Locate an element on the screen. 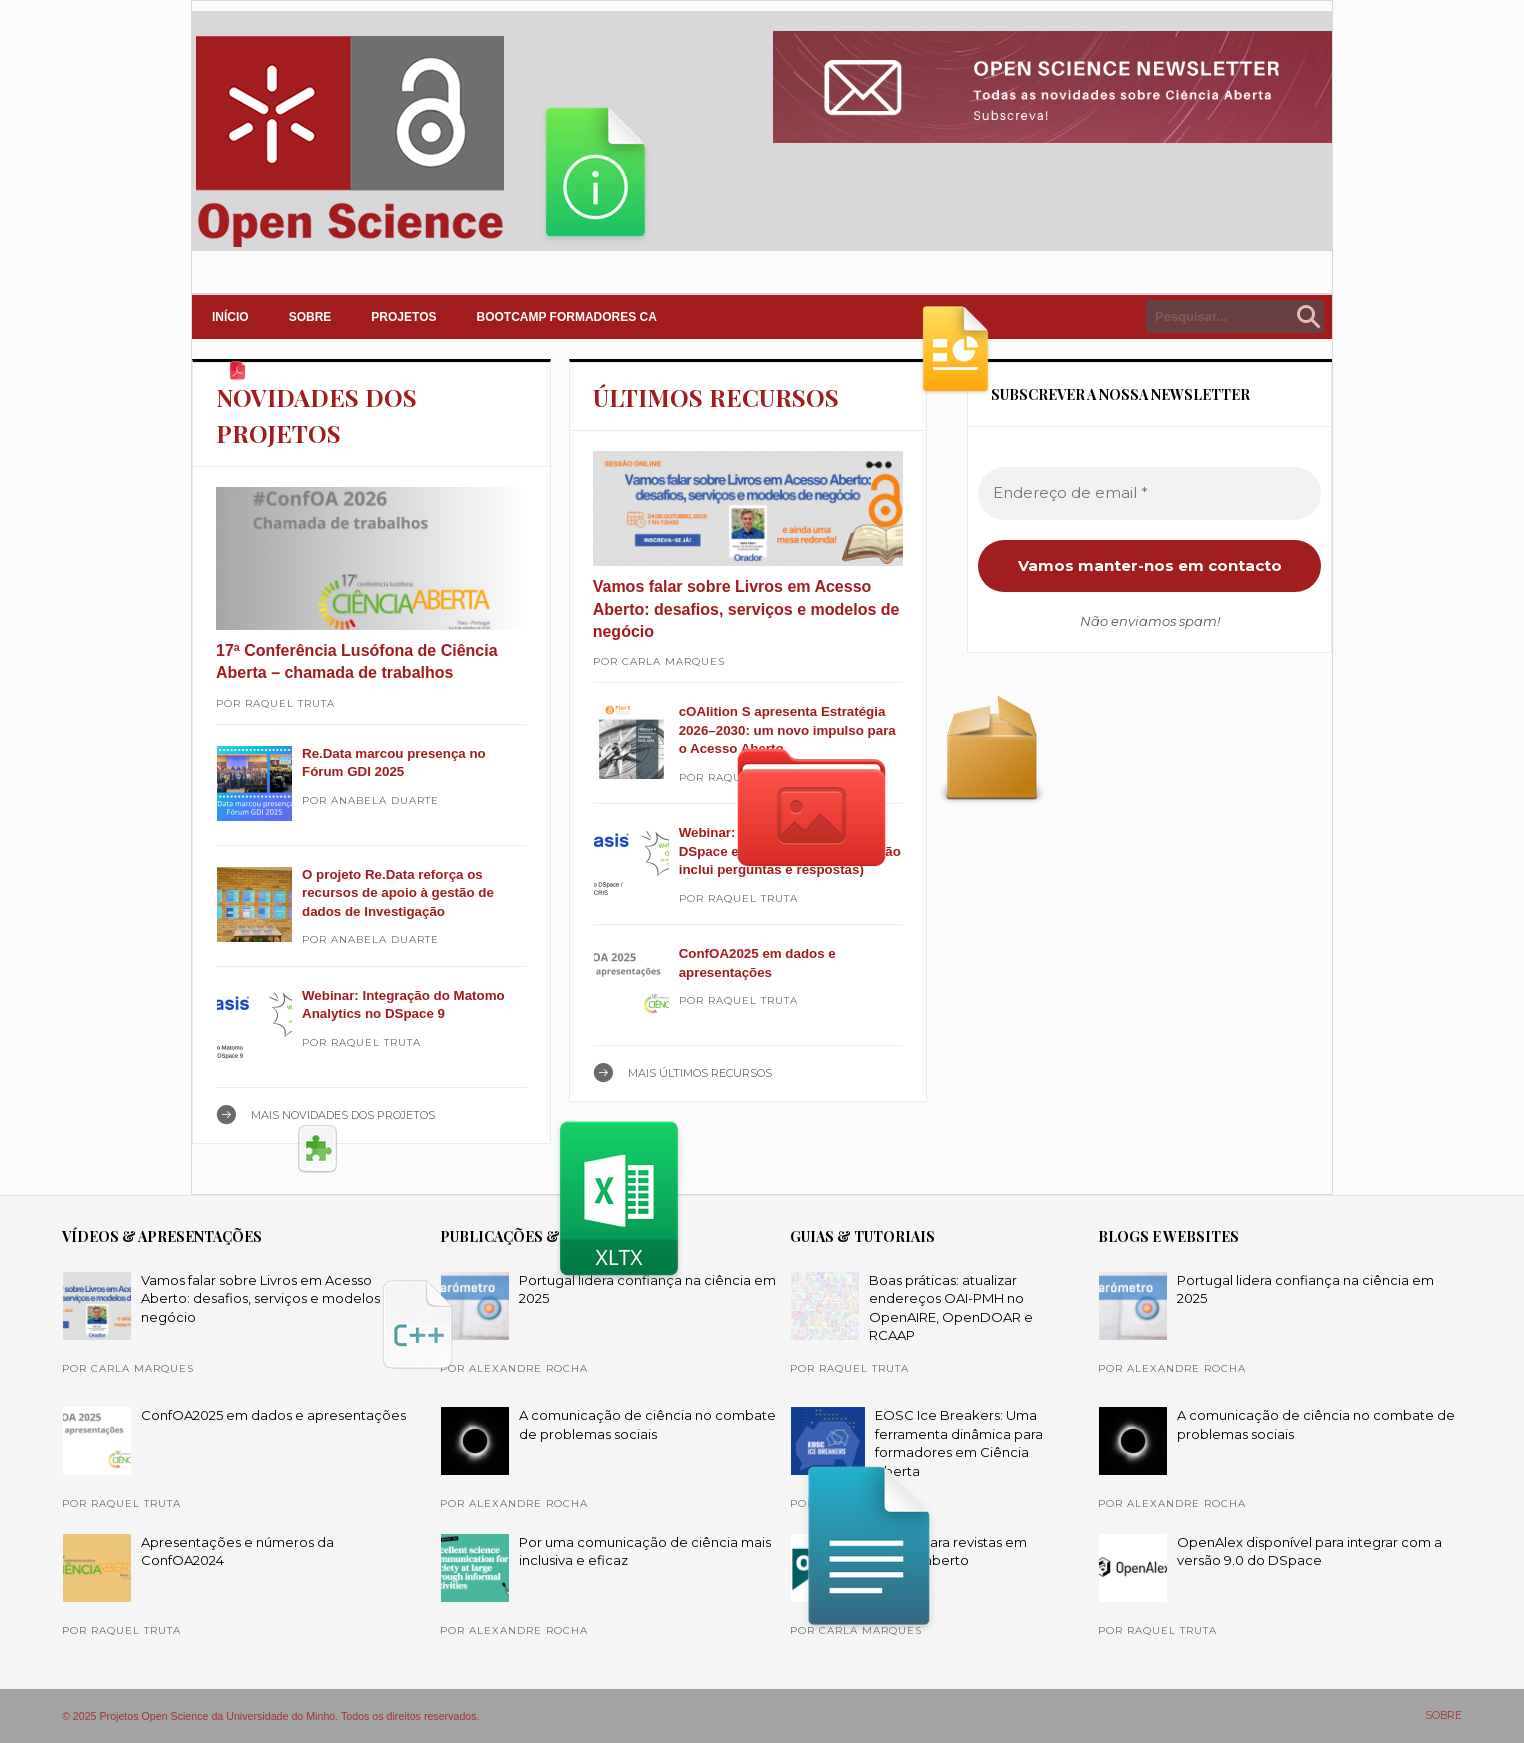  excel spreadsheet template file is located at coordinates (619, 1201).